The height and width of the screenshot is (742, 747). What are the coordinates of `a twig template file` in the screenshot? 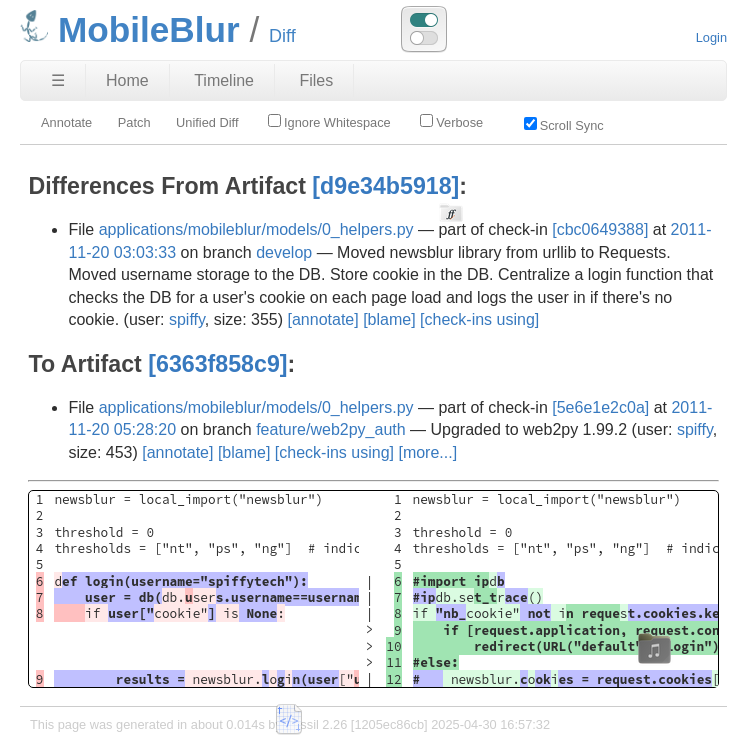 It's located at (289, 719).